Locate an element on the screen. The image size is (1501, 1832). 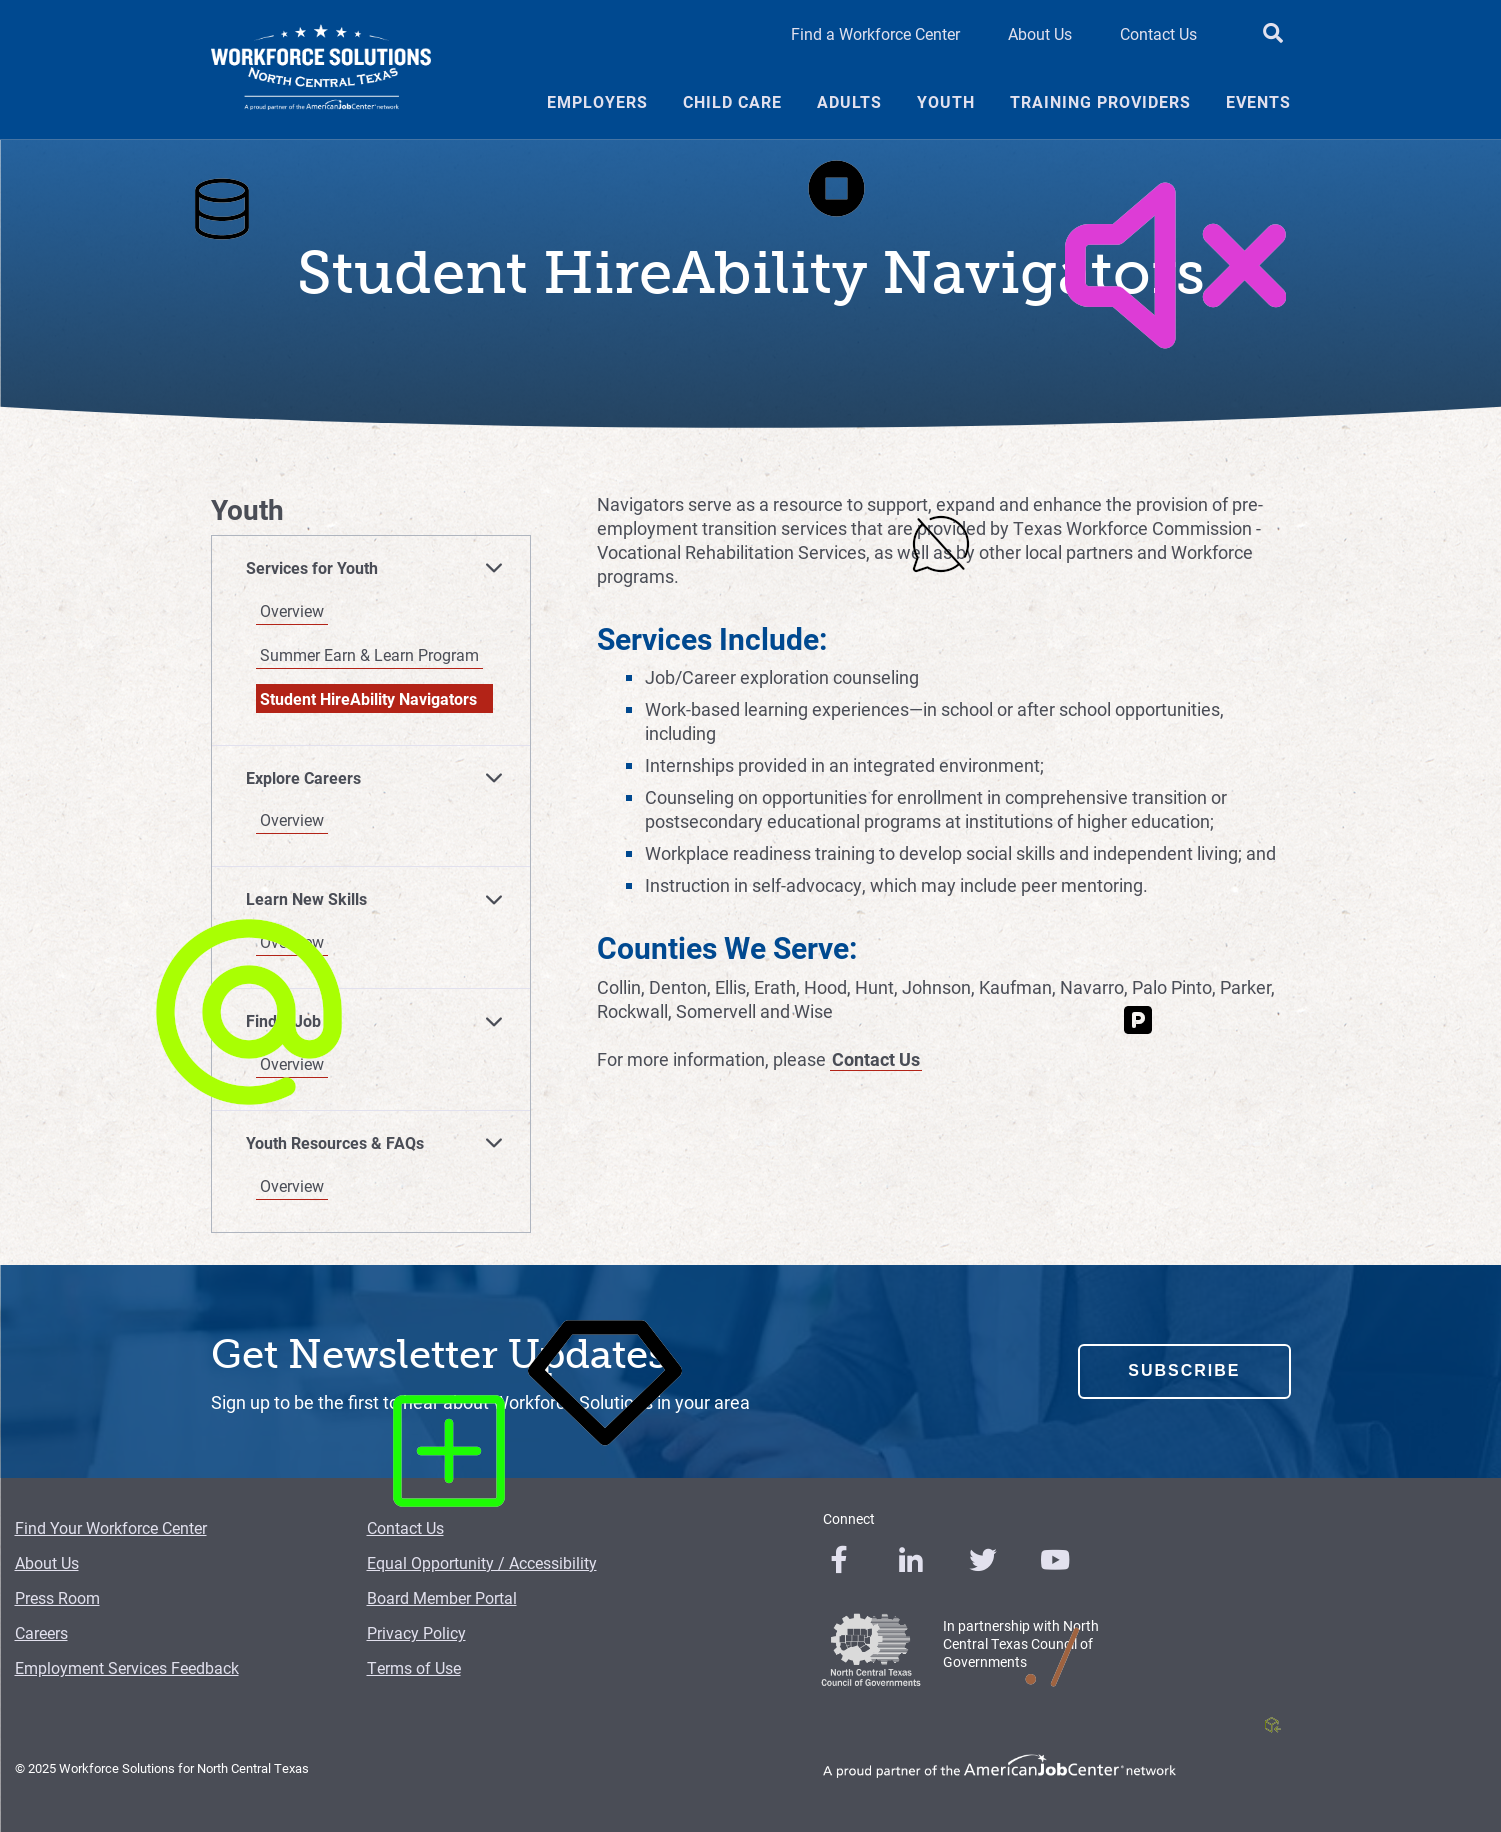
access database storage is located at coordinates (222, 209).